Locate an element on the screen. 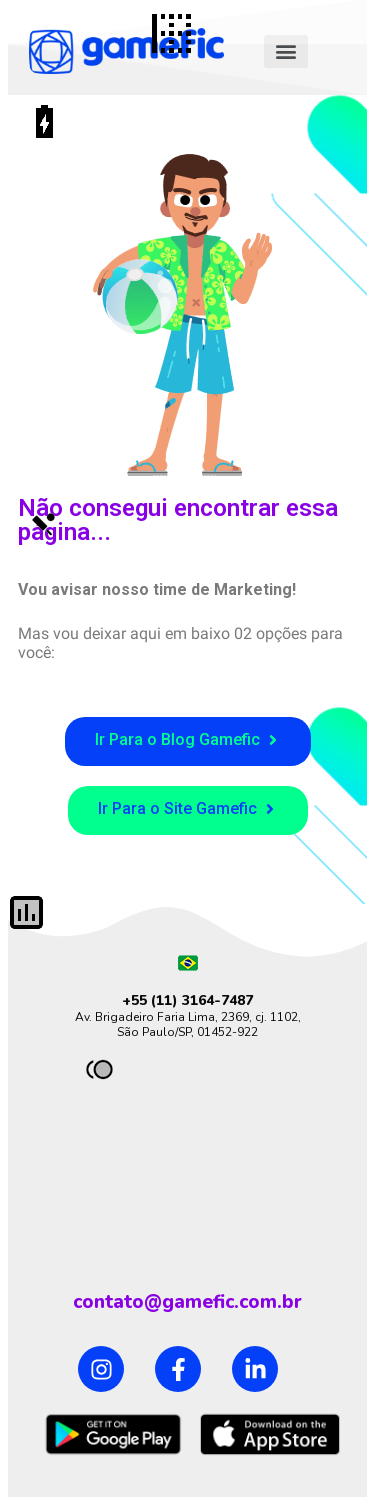 Image resolution: width=375 pixels, height=1505 pixels. indicates battery is fully charged while connected to power is located at coordinates (44, 121).